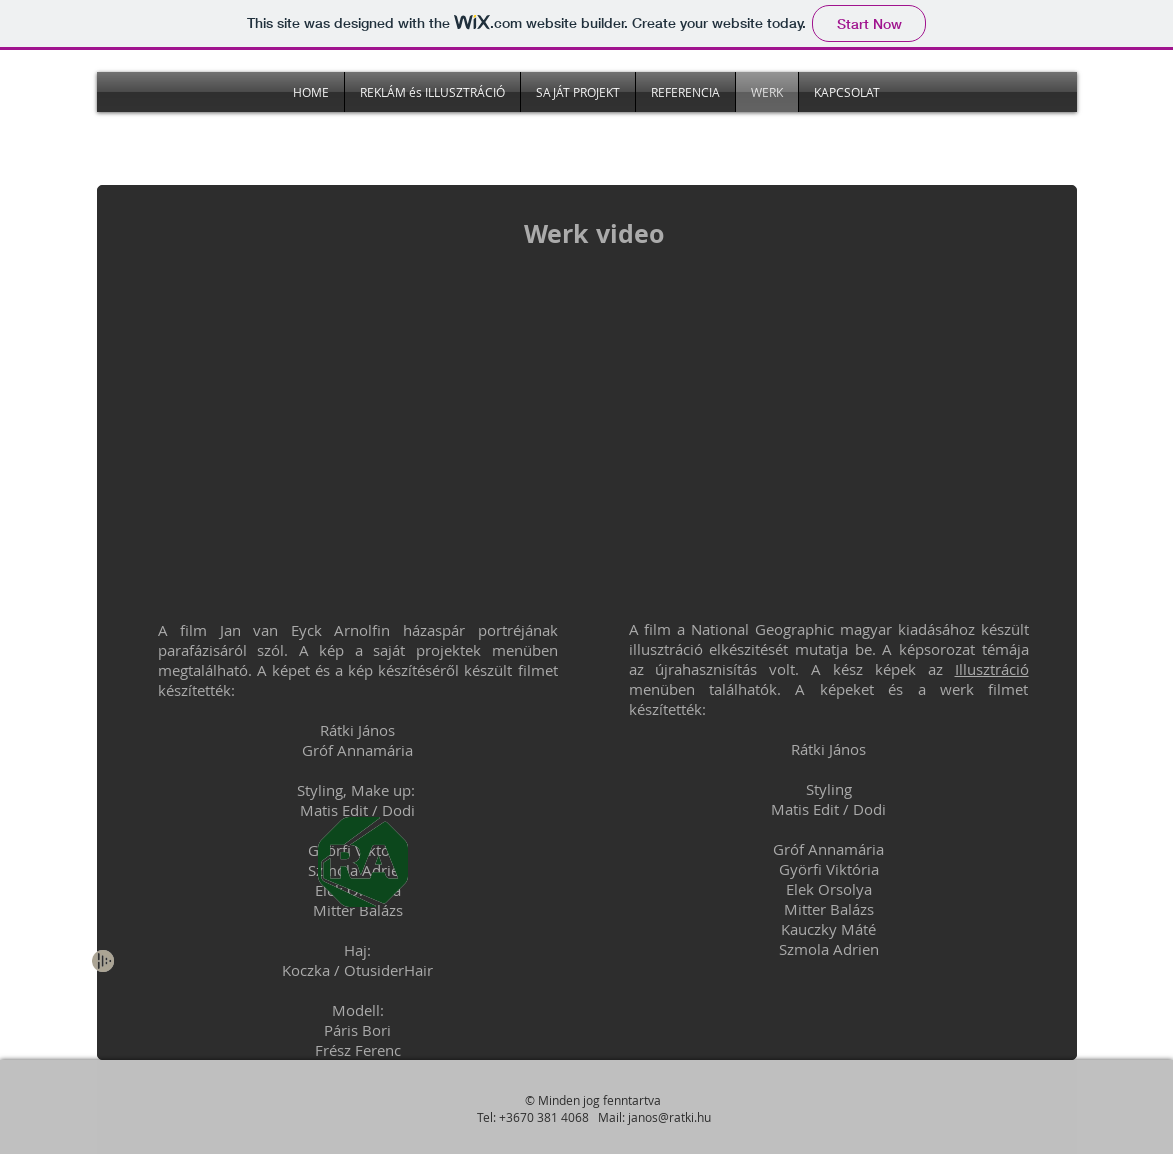 Image resolution: width=1173 pixels, height=1154 pixels. What do you see at coordinates (363, 862) in the screenshot?
I see `visit rockwell automation website` at bounding box center [363, 862].